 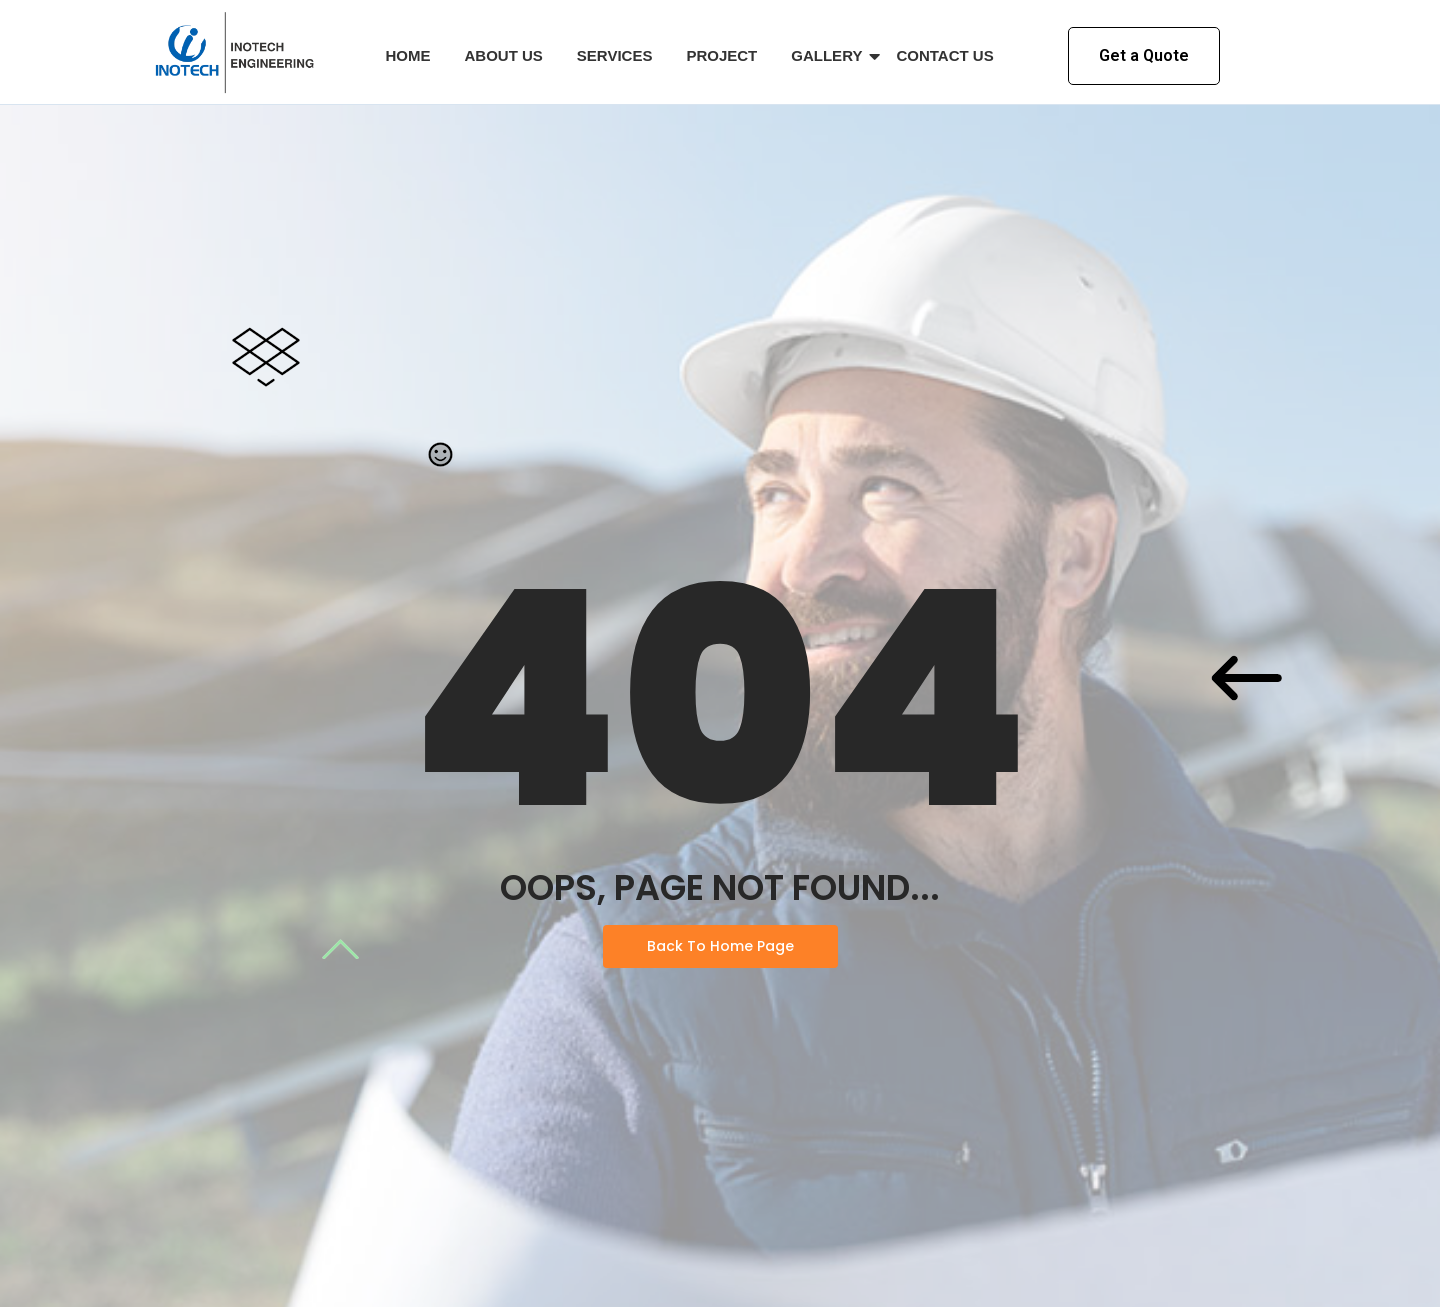 What do you see at coordinates (266, 354) in the screenshot?
I see `access dropbox cloud storage` at bounding box center [266, 354].